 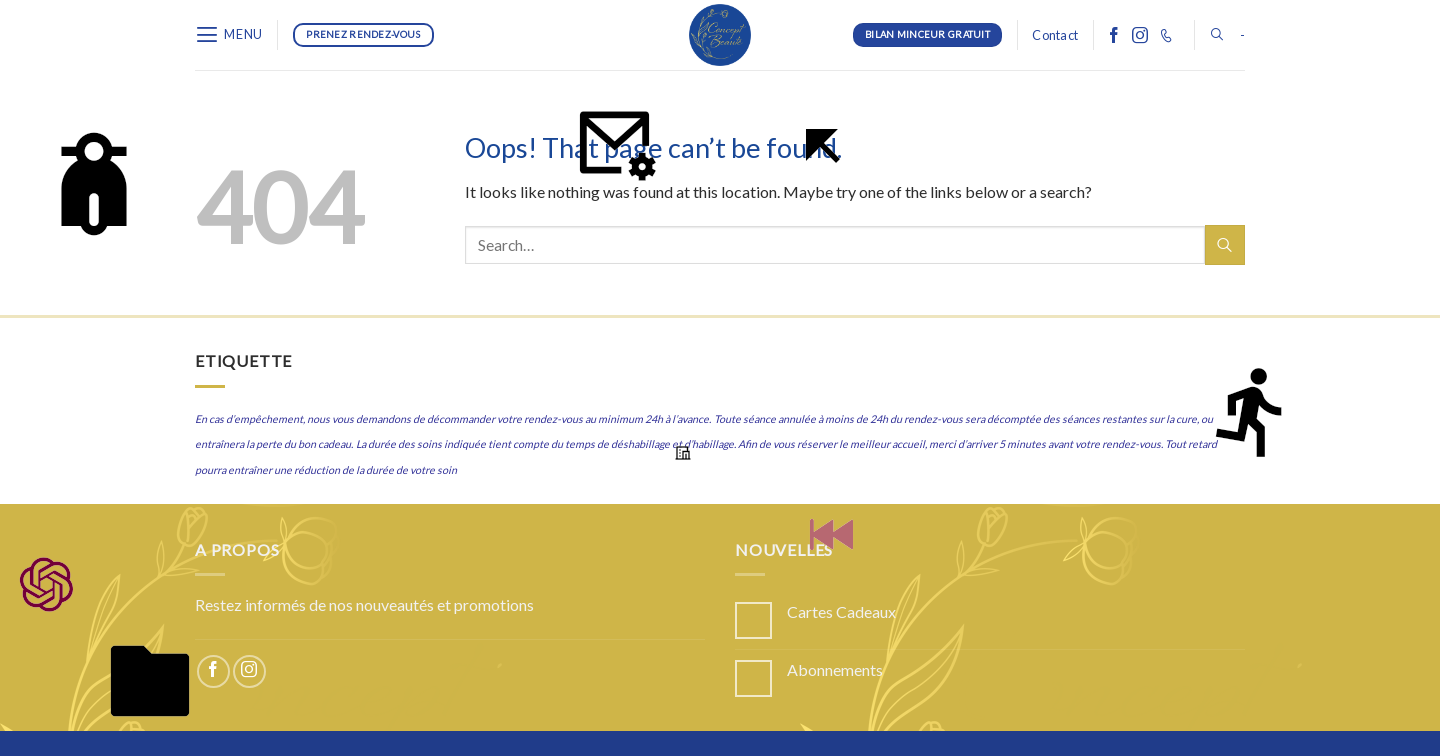 What do you see at coordinates (614, 142) in the screenshot?
I see `access email settings` at bounding box center [614, 142].